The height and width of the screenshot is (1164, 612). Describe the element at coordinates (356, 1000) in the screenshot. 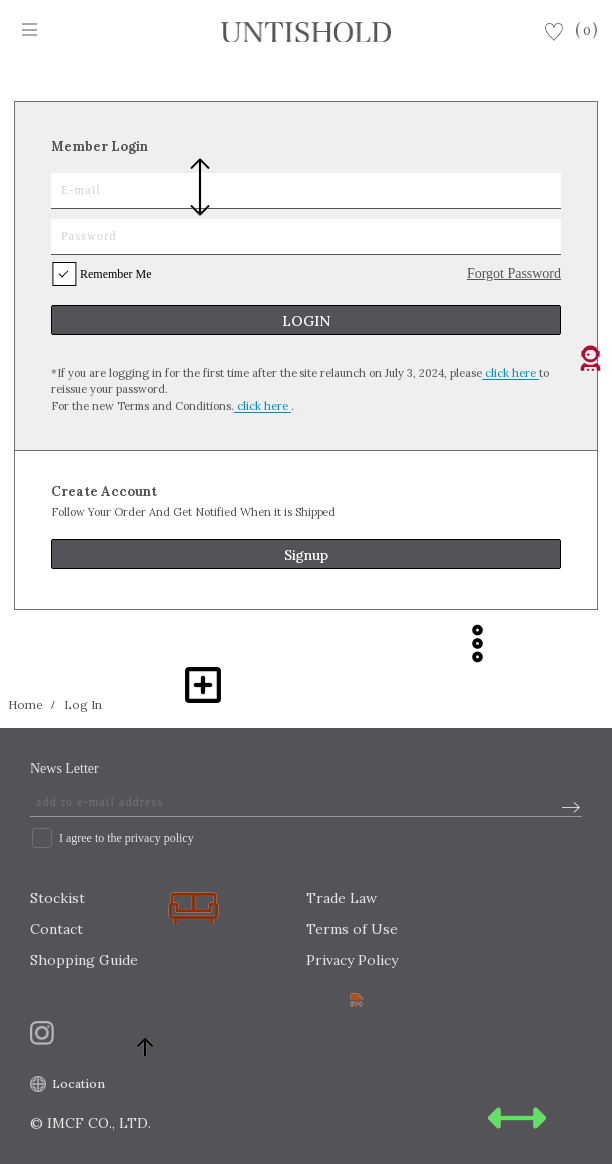

I see `an SVG file type indicator` at that location.